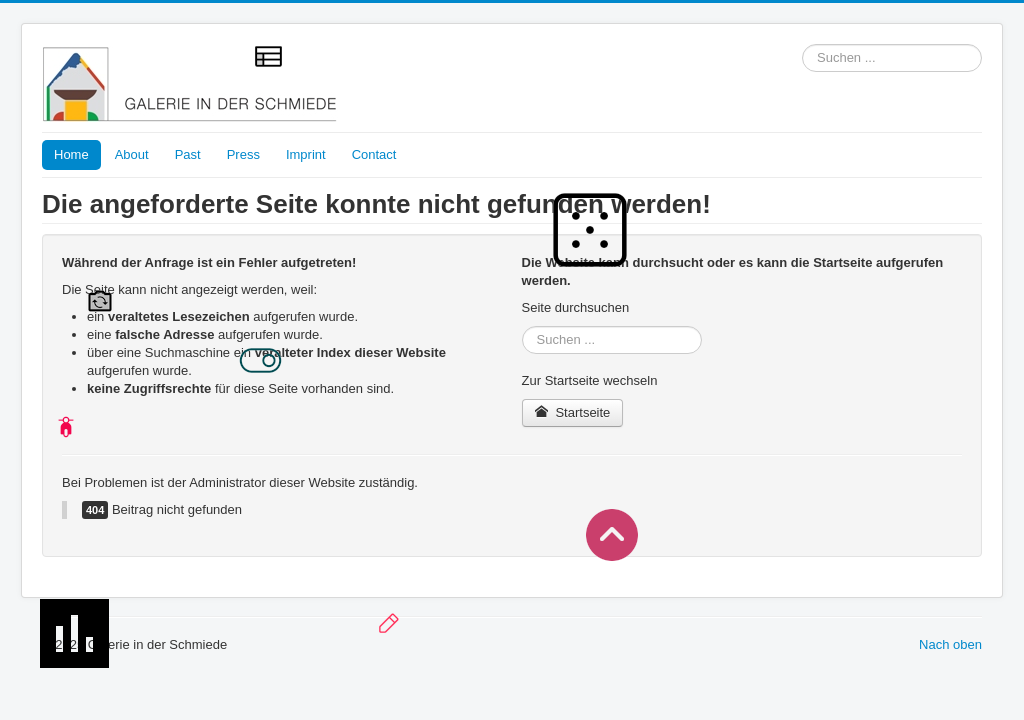  I want to click on view data in table format, so click(268, 56).